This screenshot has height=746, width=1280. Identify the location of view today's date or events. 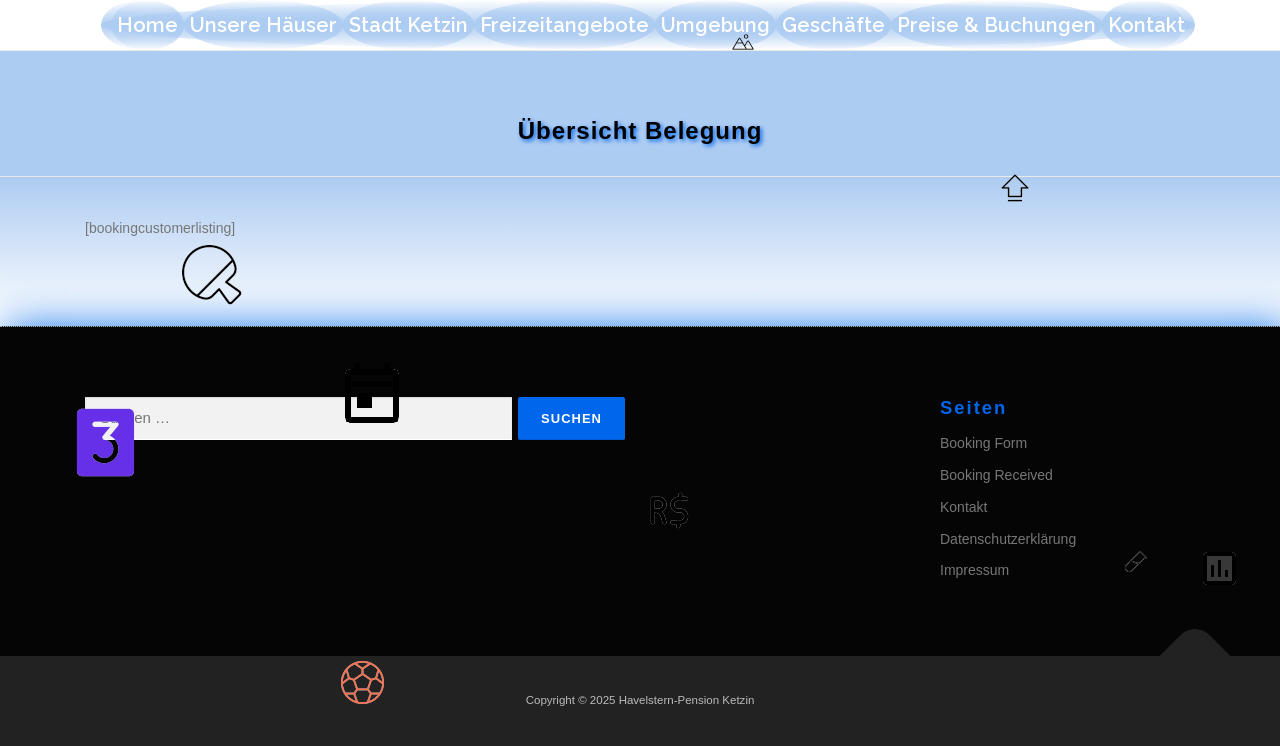
(372, 396).